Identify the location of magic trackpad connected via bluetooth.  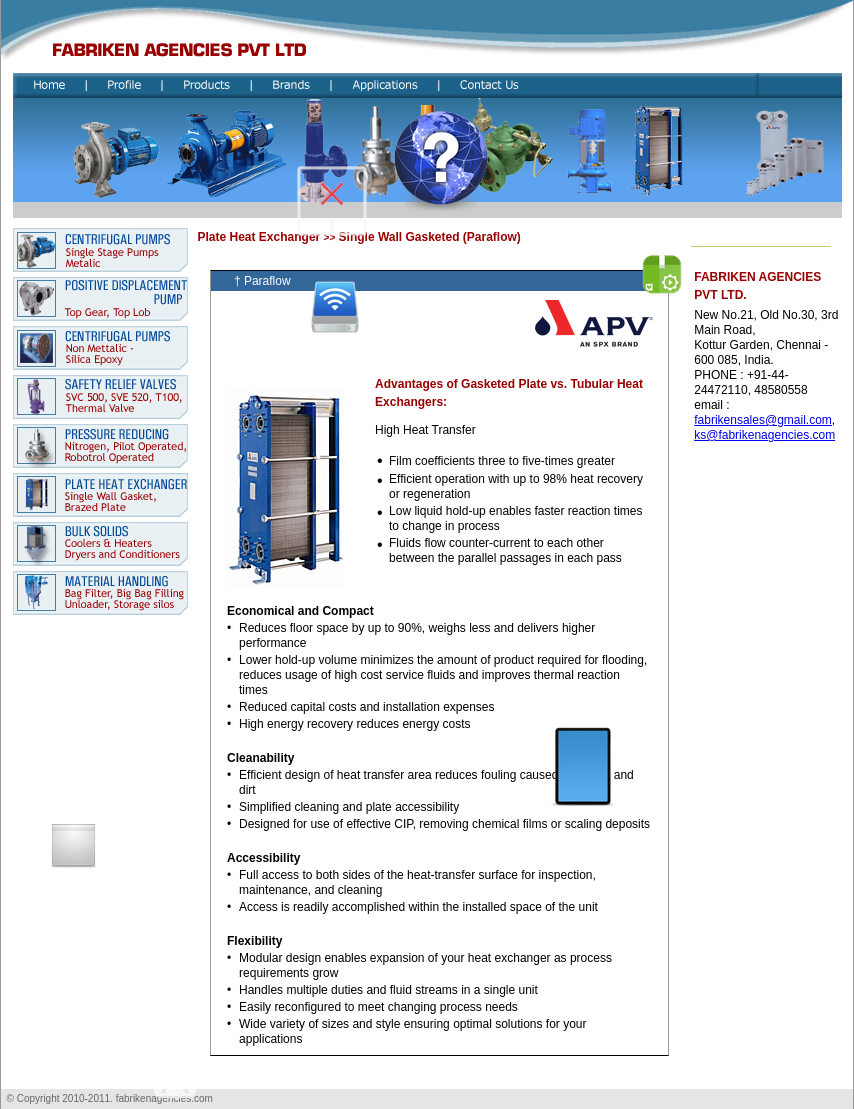
(73, 846).